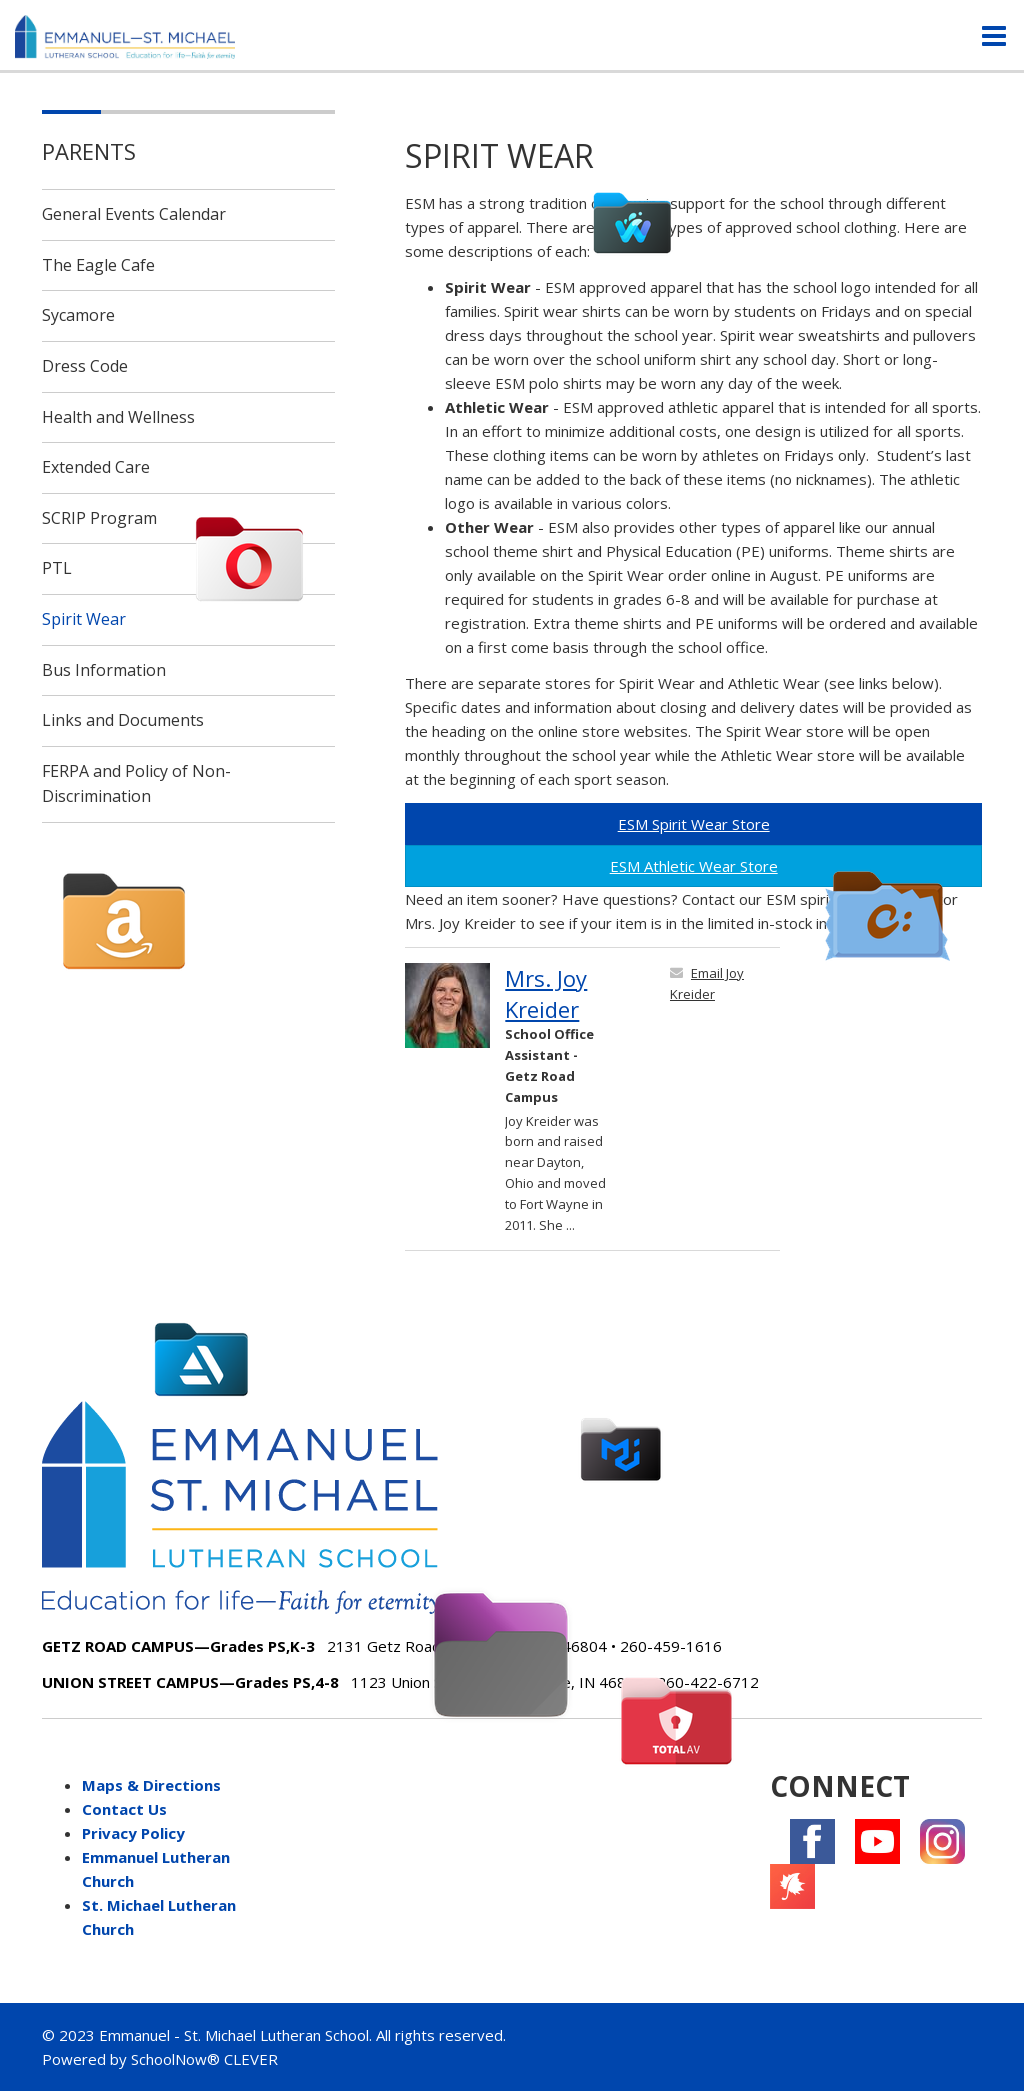 This screenshot has height=2091, width=1024. Describe the element at coordinates (887, 917) in the screenshot. I see `folder containing chocolatey package manager files` at that location.